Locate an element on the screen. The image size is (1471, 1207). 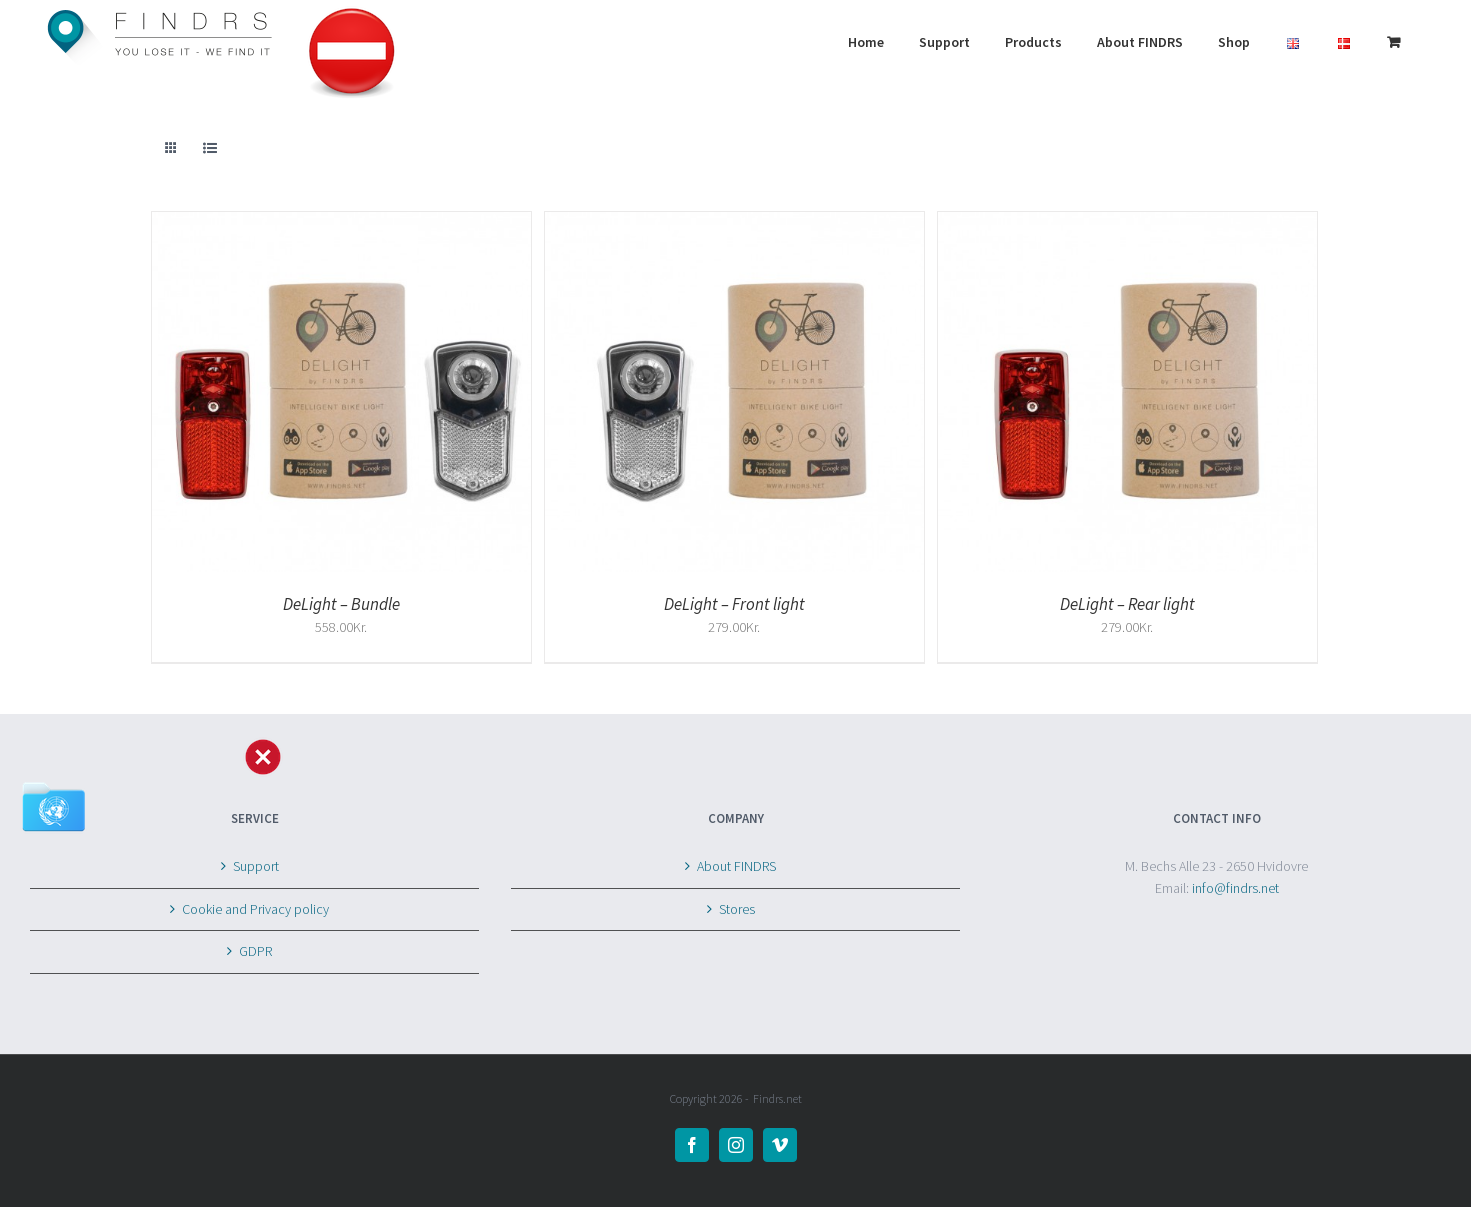
open language learning resources folder is located at coordinates (53, 808).